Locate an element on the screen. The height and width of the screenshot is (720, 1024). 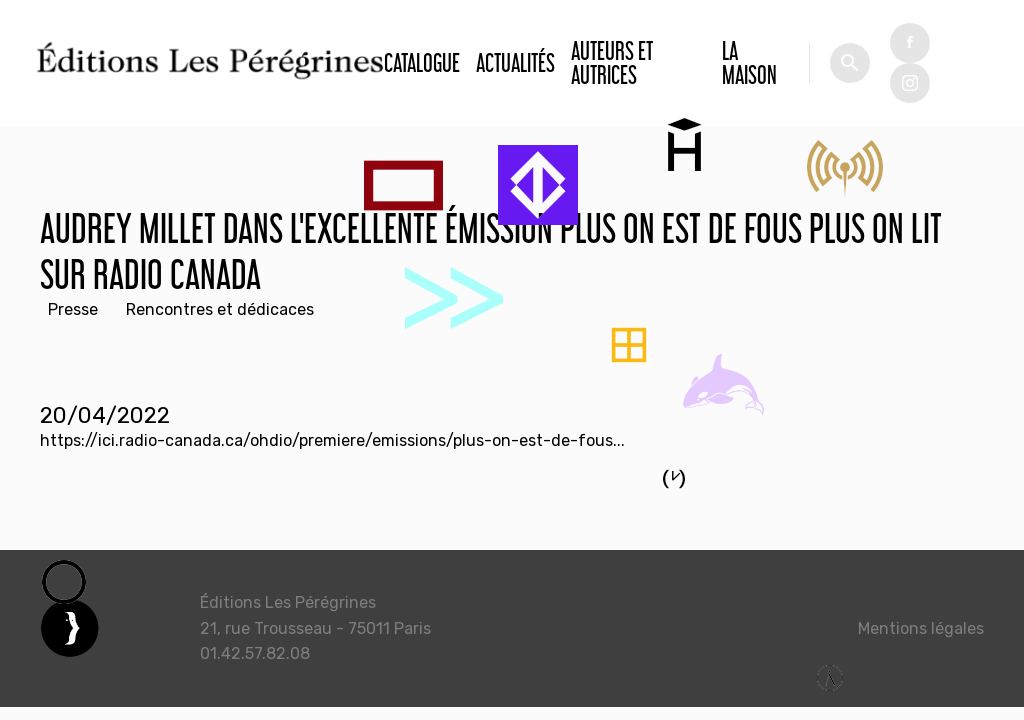
apache hbase database platform logo is located at coordinates (723, 384).